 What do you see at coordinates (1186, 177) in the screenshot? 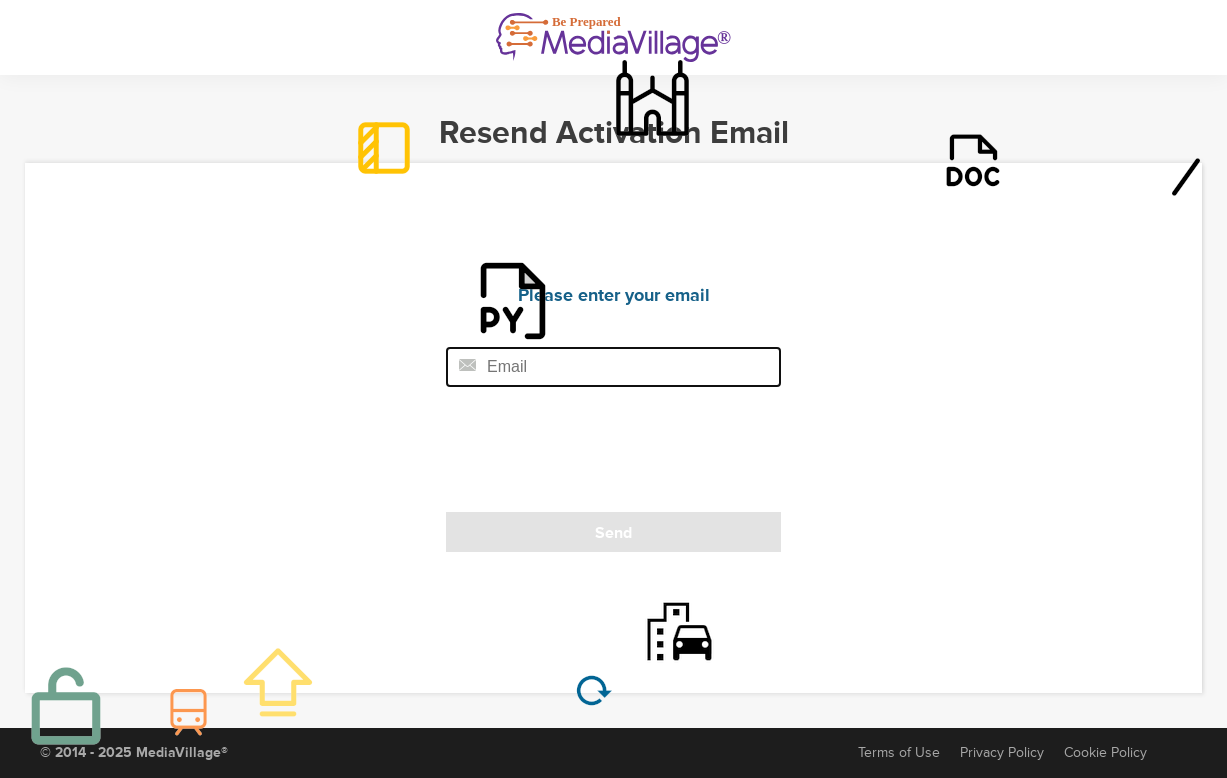
I see `indicates a disabled or unavailable feature` at bounding box center [1186, 177].